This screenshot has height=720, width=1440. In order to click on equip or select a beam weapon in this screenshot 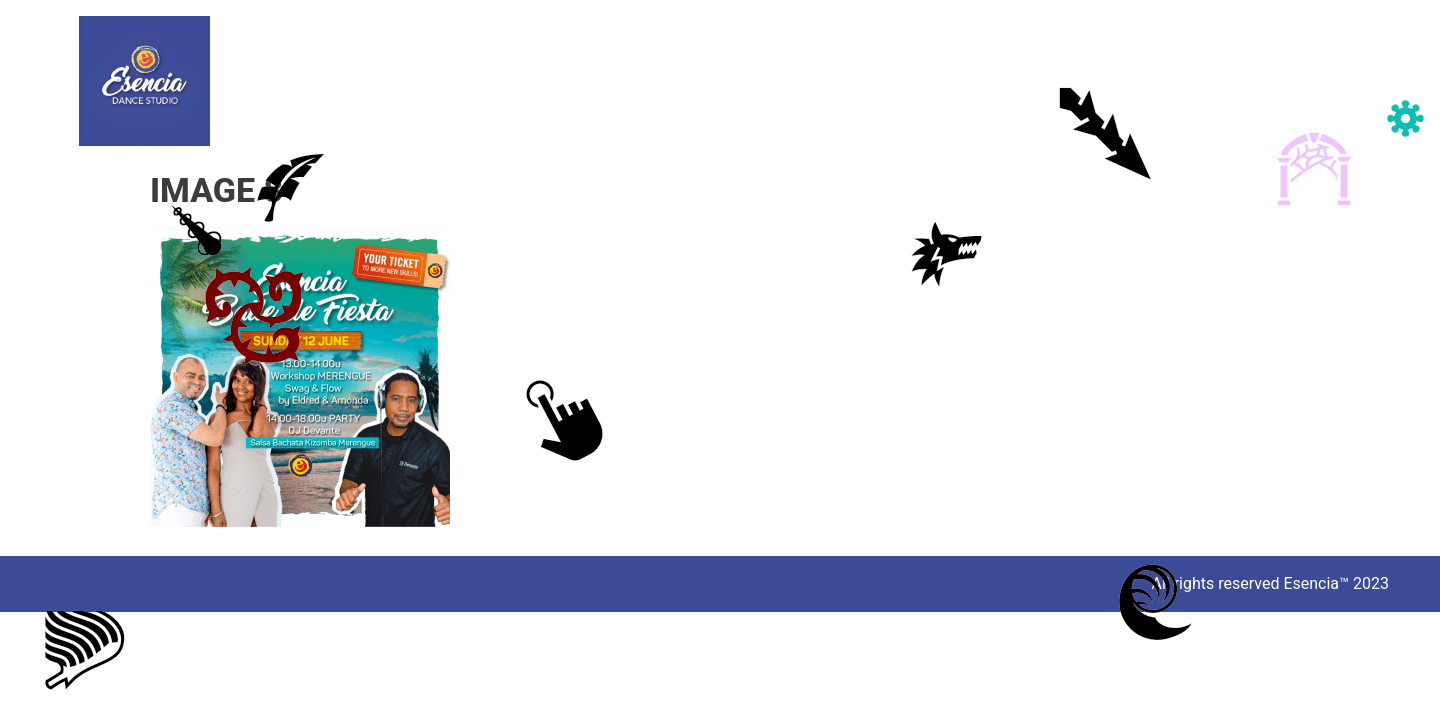, I will do `click(196, 230)`.